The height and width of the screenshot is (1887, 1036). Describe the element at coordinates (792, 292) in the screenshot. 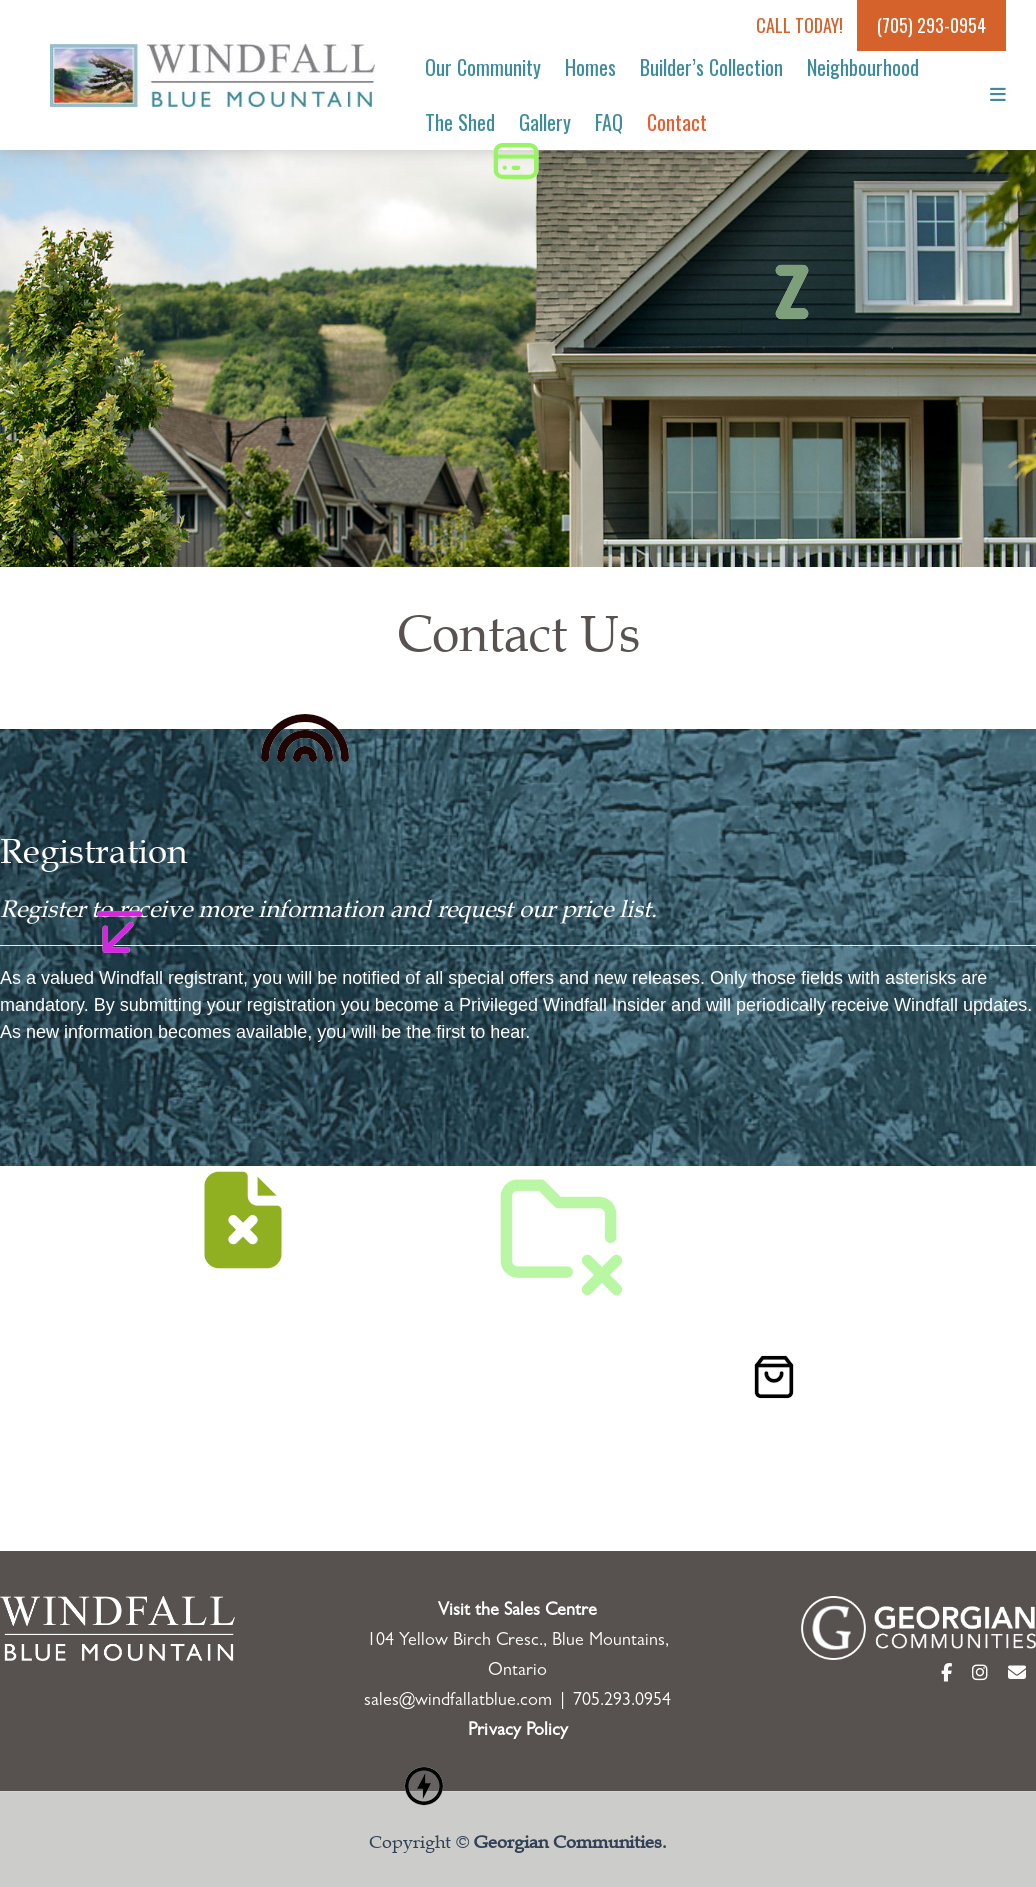

I see `indicates z-index or layer ordering option` at that location.